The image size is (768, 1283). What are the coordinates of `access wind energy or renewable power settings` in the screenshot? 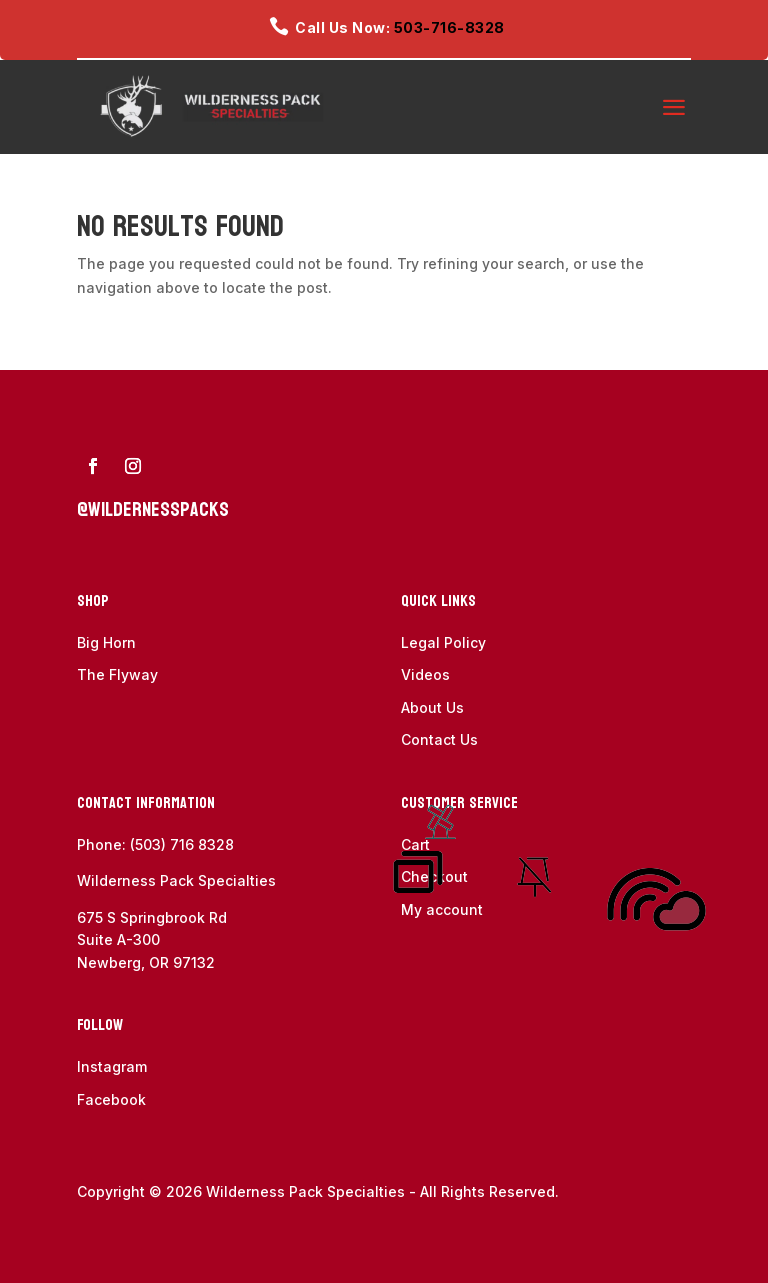 It's located at (440, 822).